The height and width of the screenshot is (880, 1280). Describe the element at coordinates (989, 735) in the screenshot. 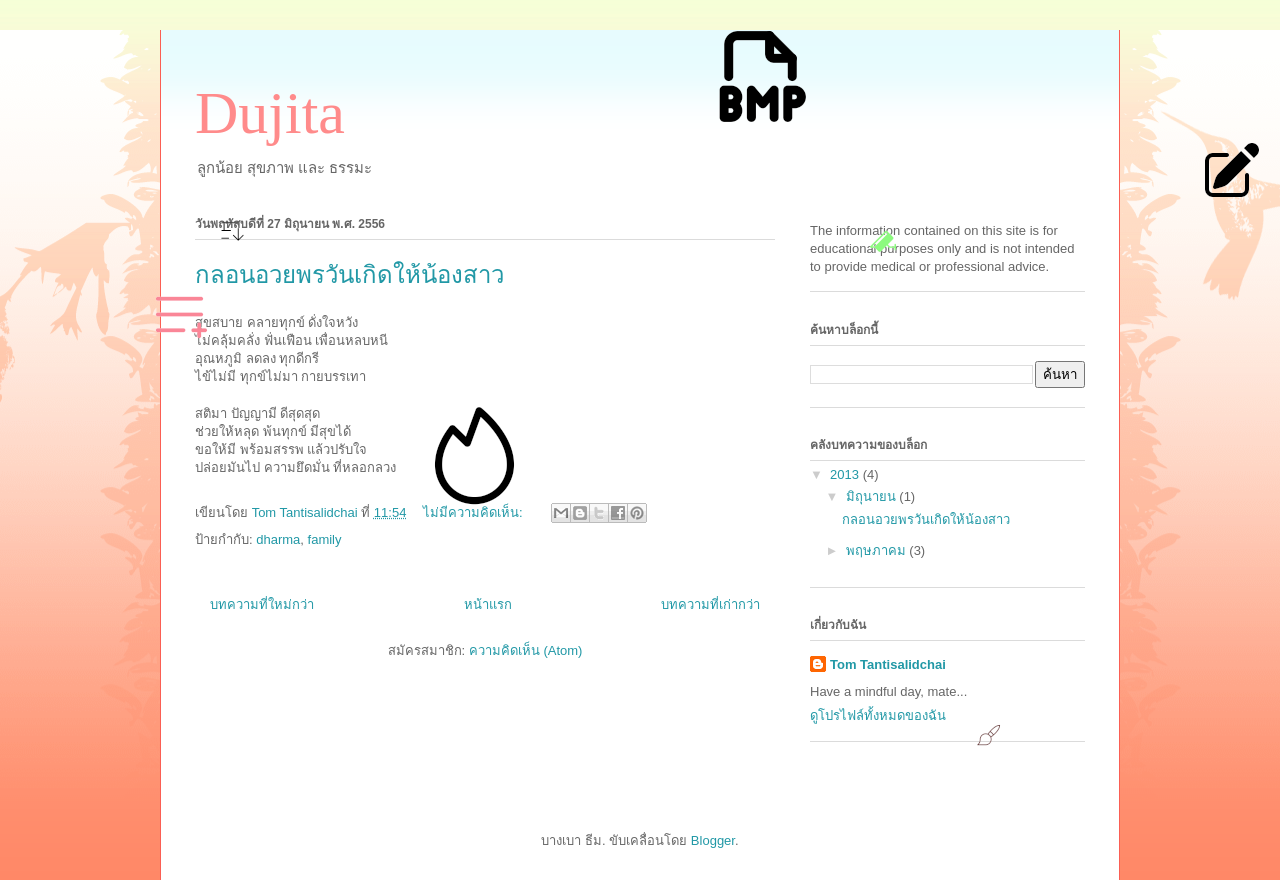

I see `access drawing or painting tools` at that location.